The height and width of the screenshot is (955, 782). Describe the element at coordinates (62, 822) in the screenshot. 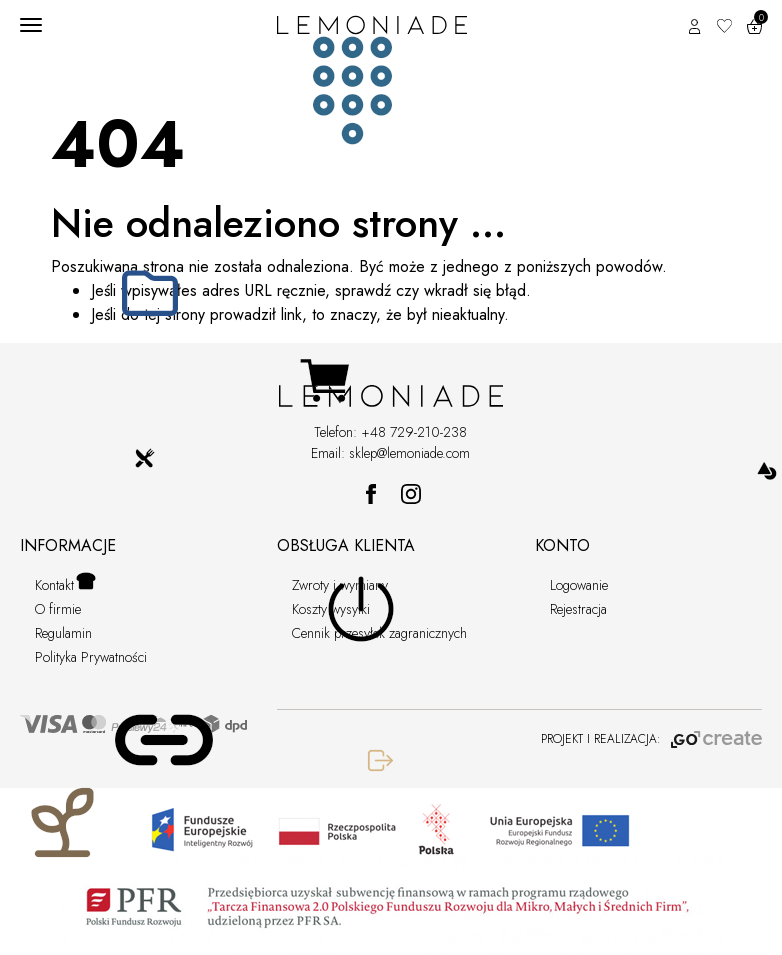

I see `indicates growth or progress` at that location.